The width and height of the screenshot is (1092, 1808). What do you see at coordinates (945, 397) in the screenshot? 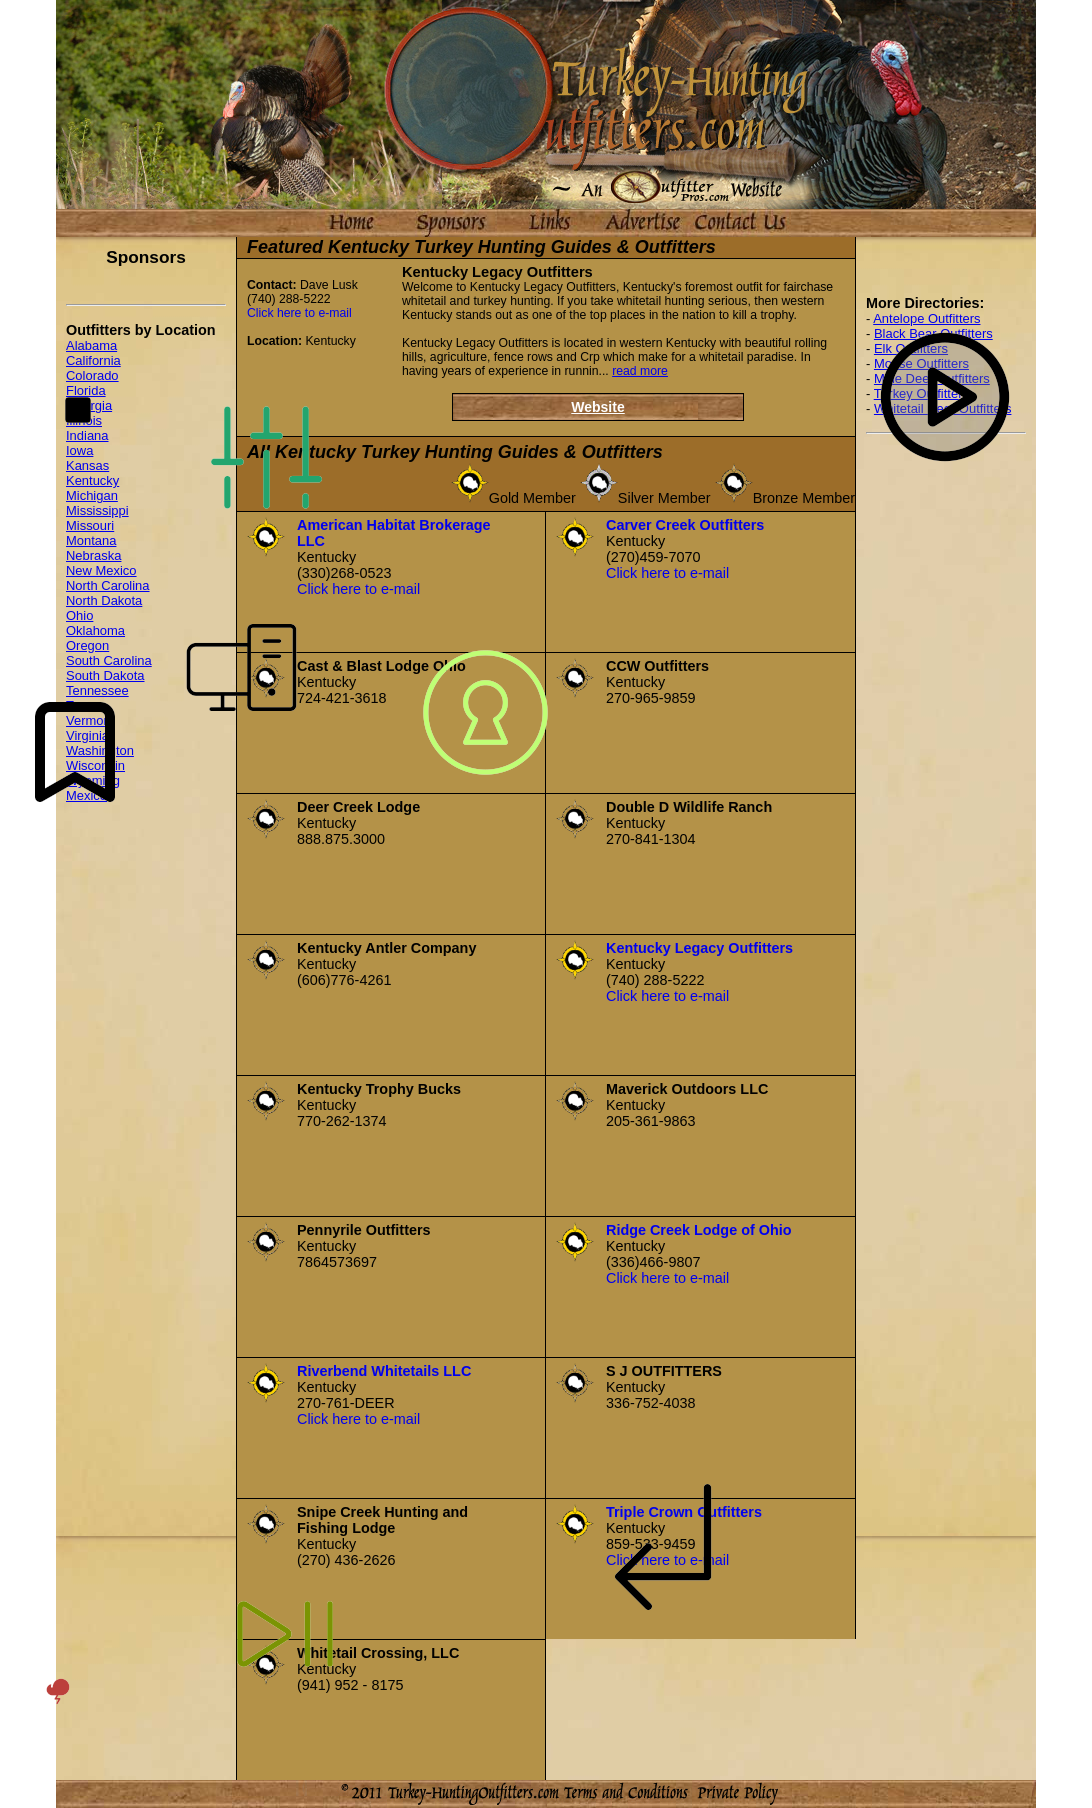
I see `play media or video content` at bounding box center [945, 397].